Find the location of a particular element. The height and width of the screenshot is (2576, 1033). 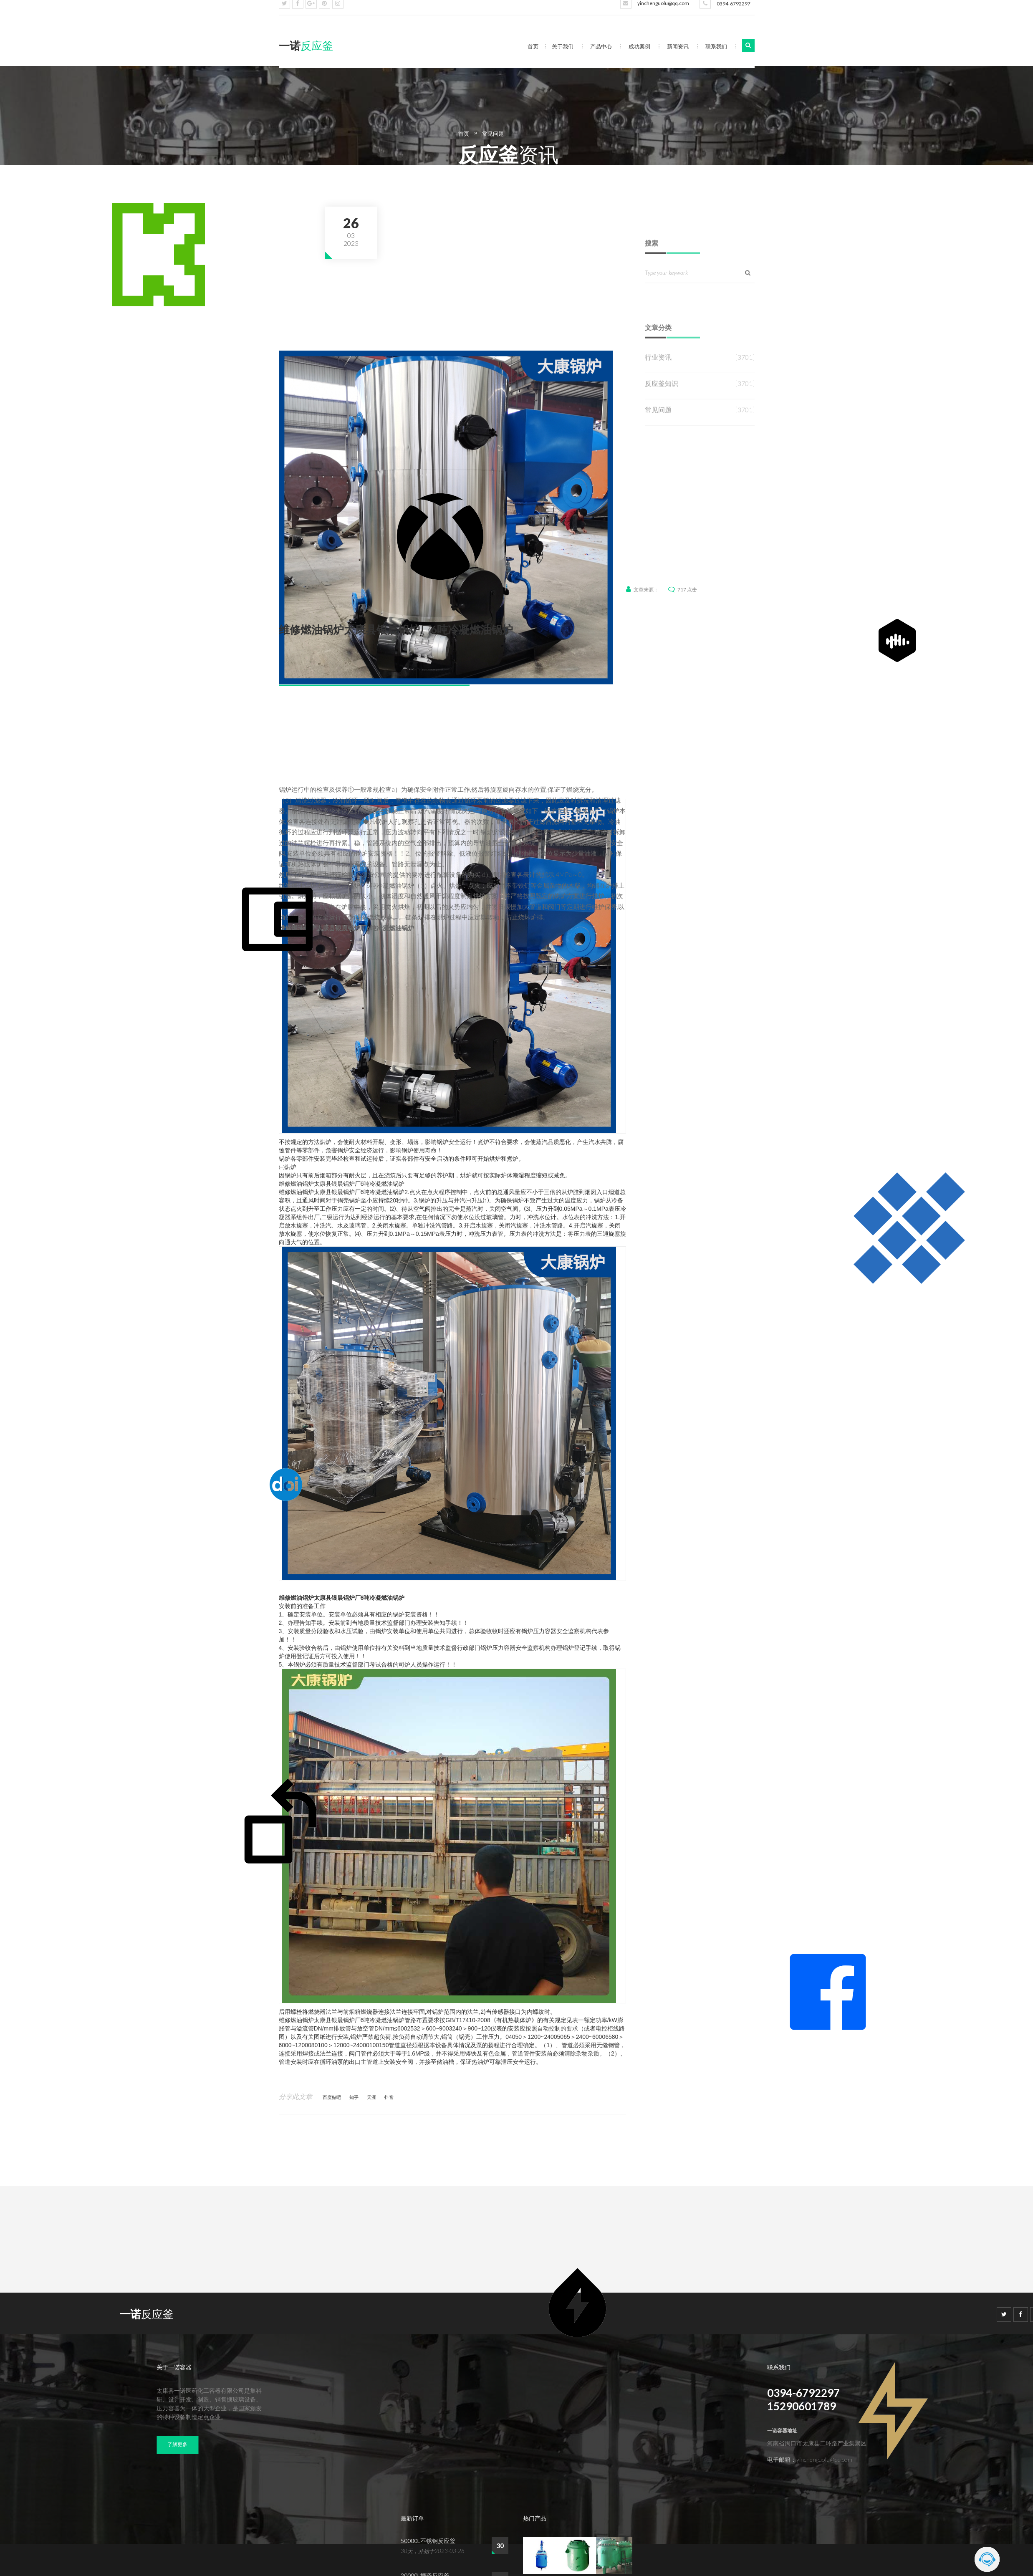

hydroelectric power or water energy indicator is located at coordinates (577, 2305).